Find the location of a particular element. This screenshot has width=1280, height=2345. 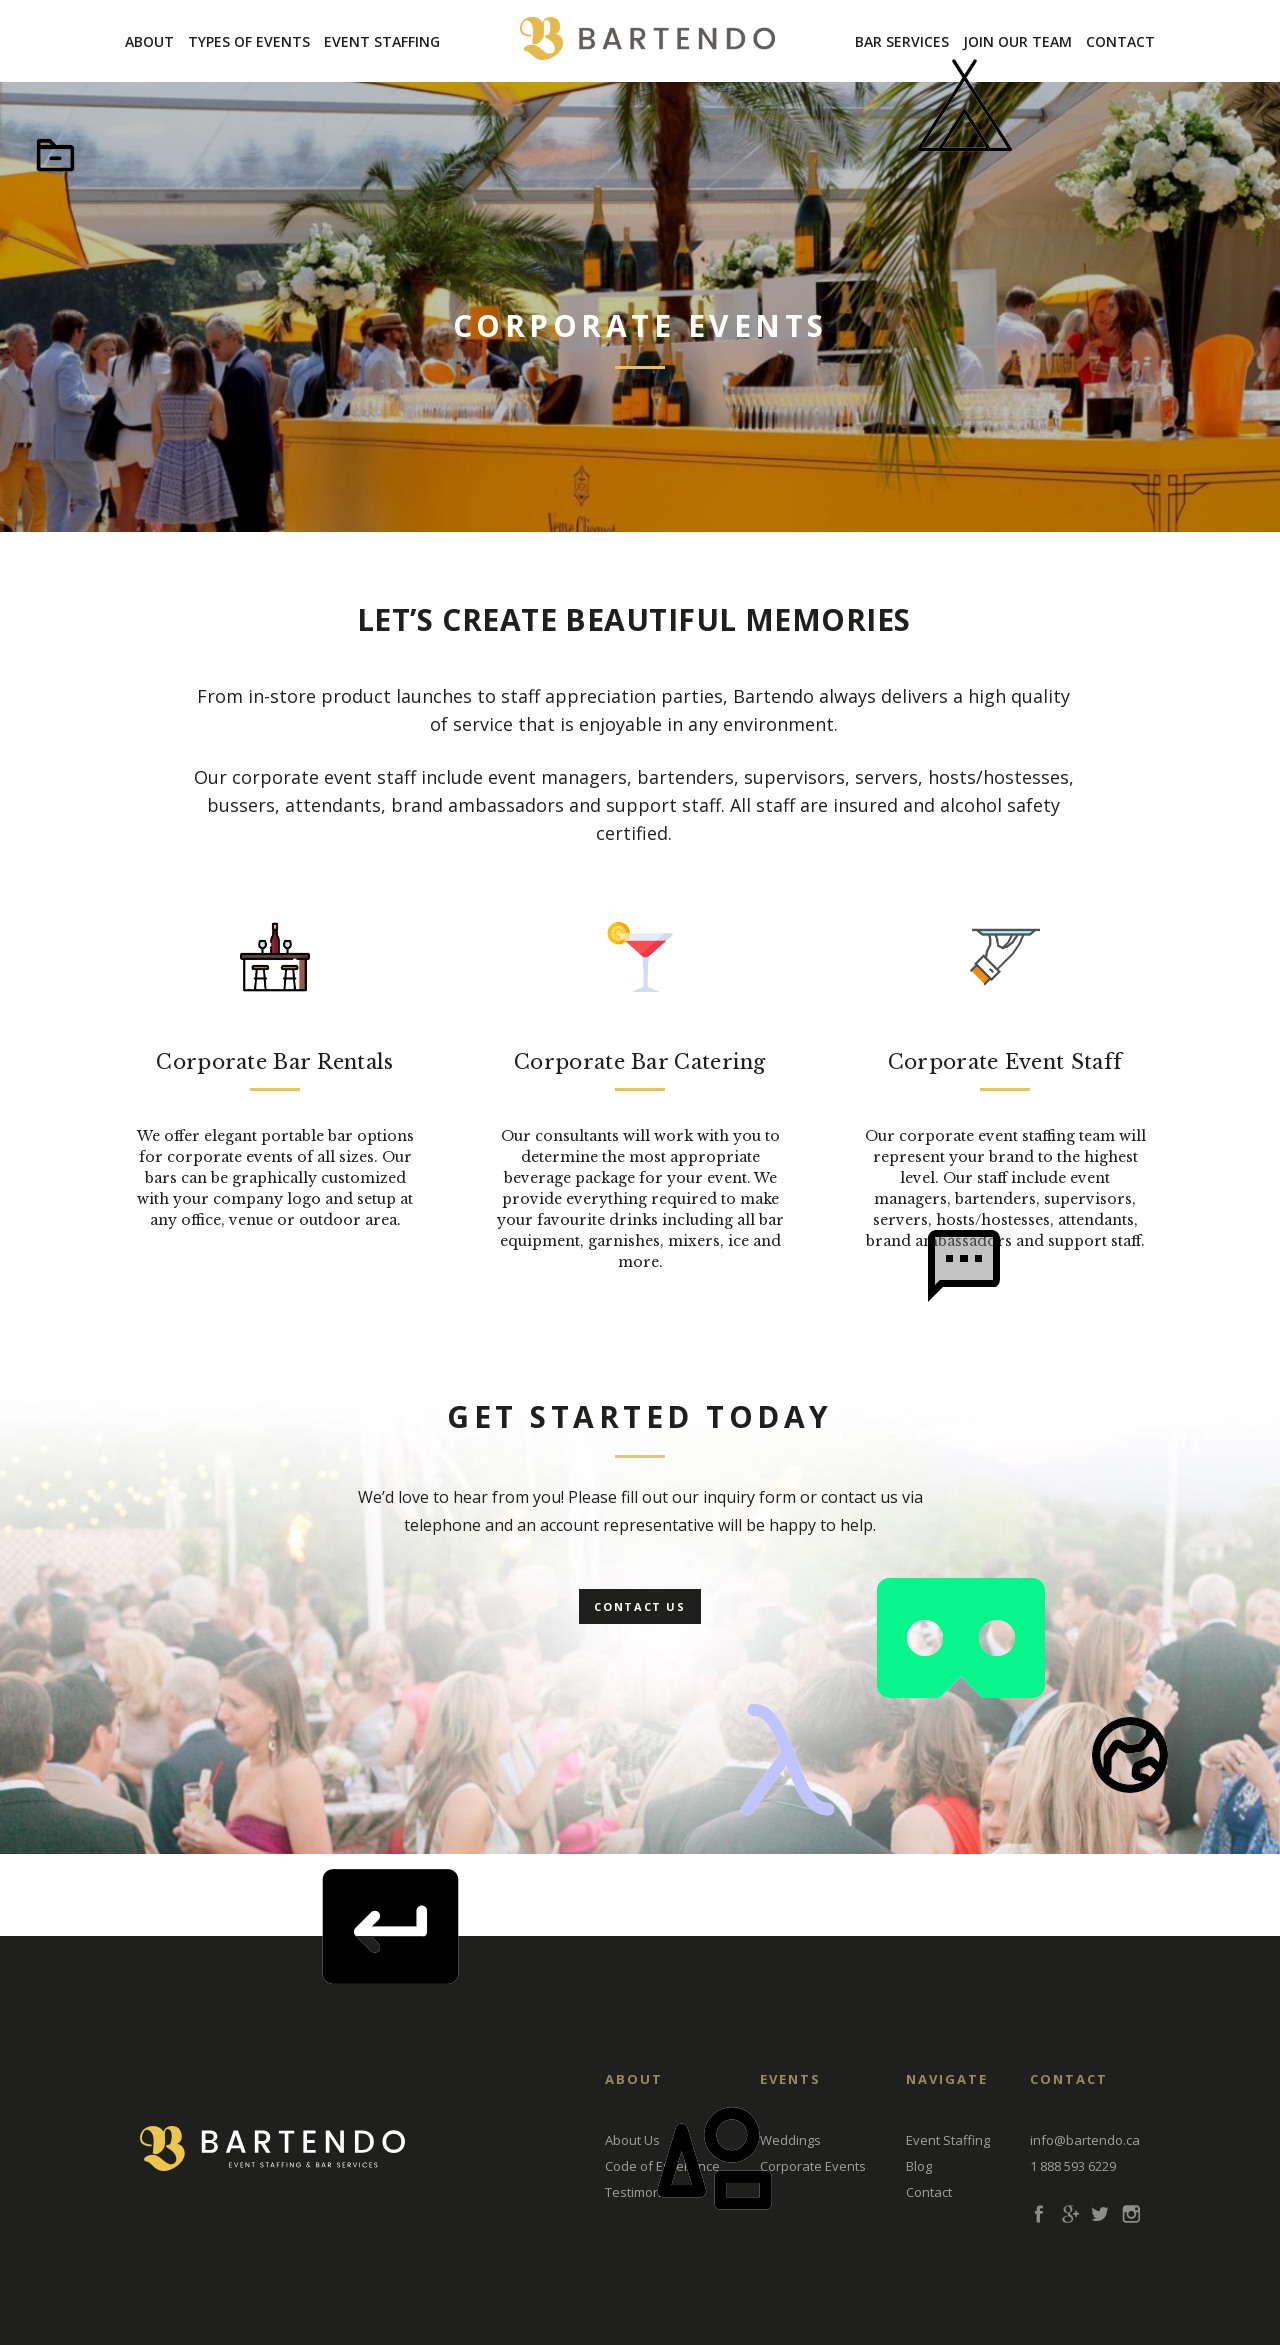

access shape tools or drawing options is located at coordinates (716, 2162).